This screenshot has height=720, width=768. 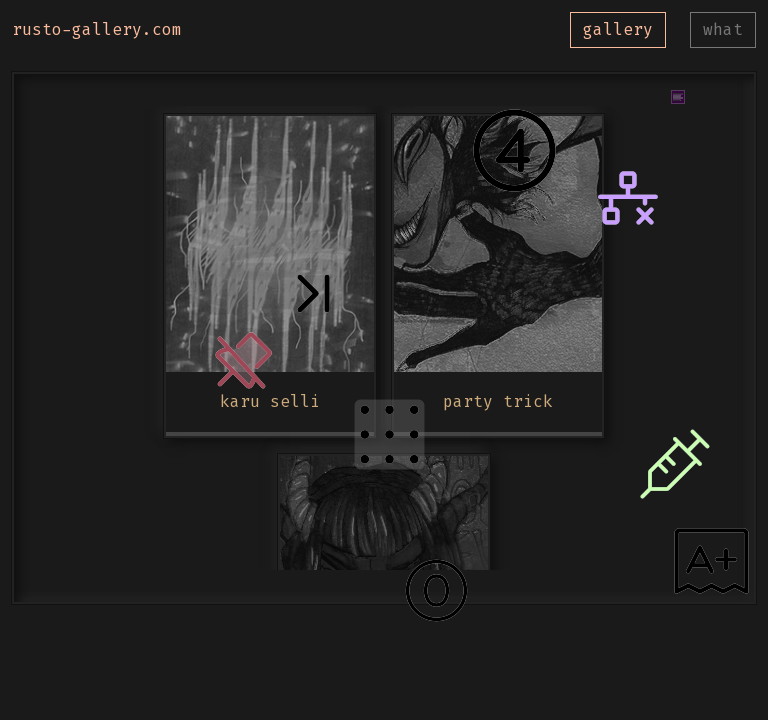 What do you see at coordinates (675, 464) in the screenshot?
I see `access medical or health information` at bounding box center [675, 464].